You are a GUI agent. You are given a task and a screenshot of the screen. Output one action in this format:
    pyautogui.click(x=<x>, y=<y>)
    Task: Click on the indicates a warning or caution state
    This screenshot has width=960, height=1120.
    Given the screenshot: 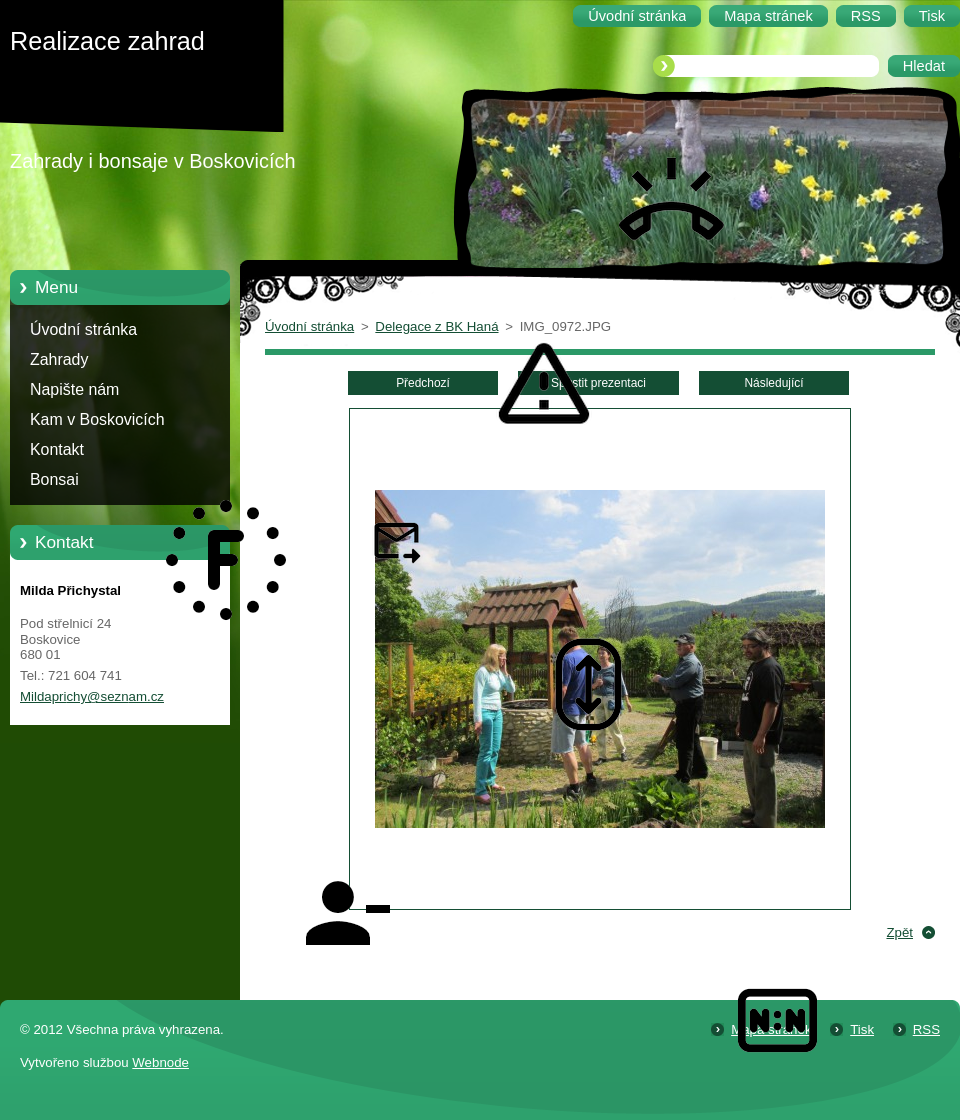 What is the action you would take?
    pyautogui.click(x=544, y=381)
    